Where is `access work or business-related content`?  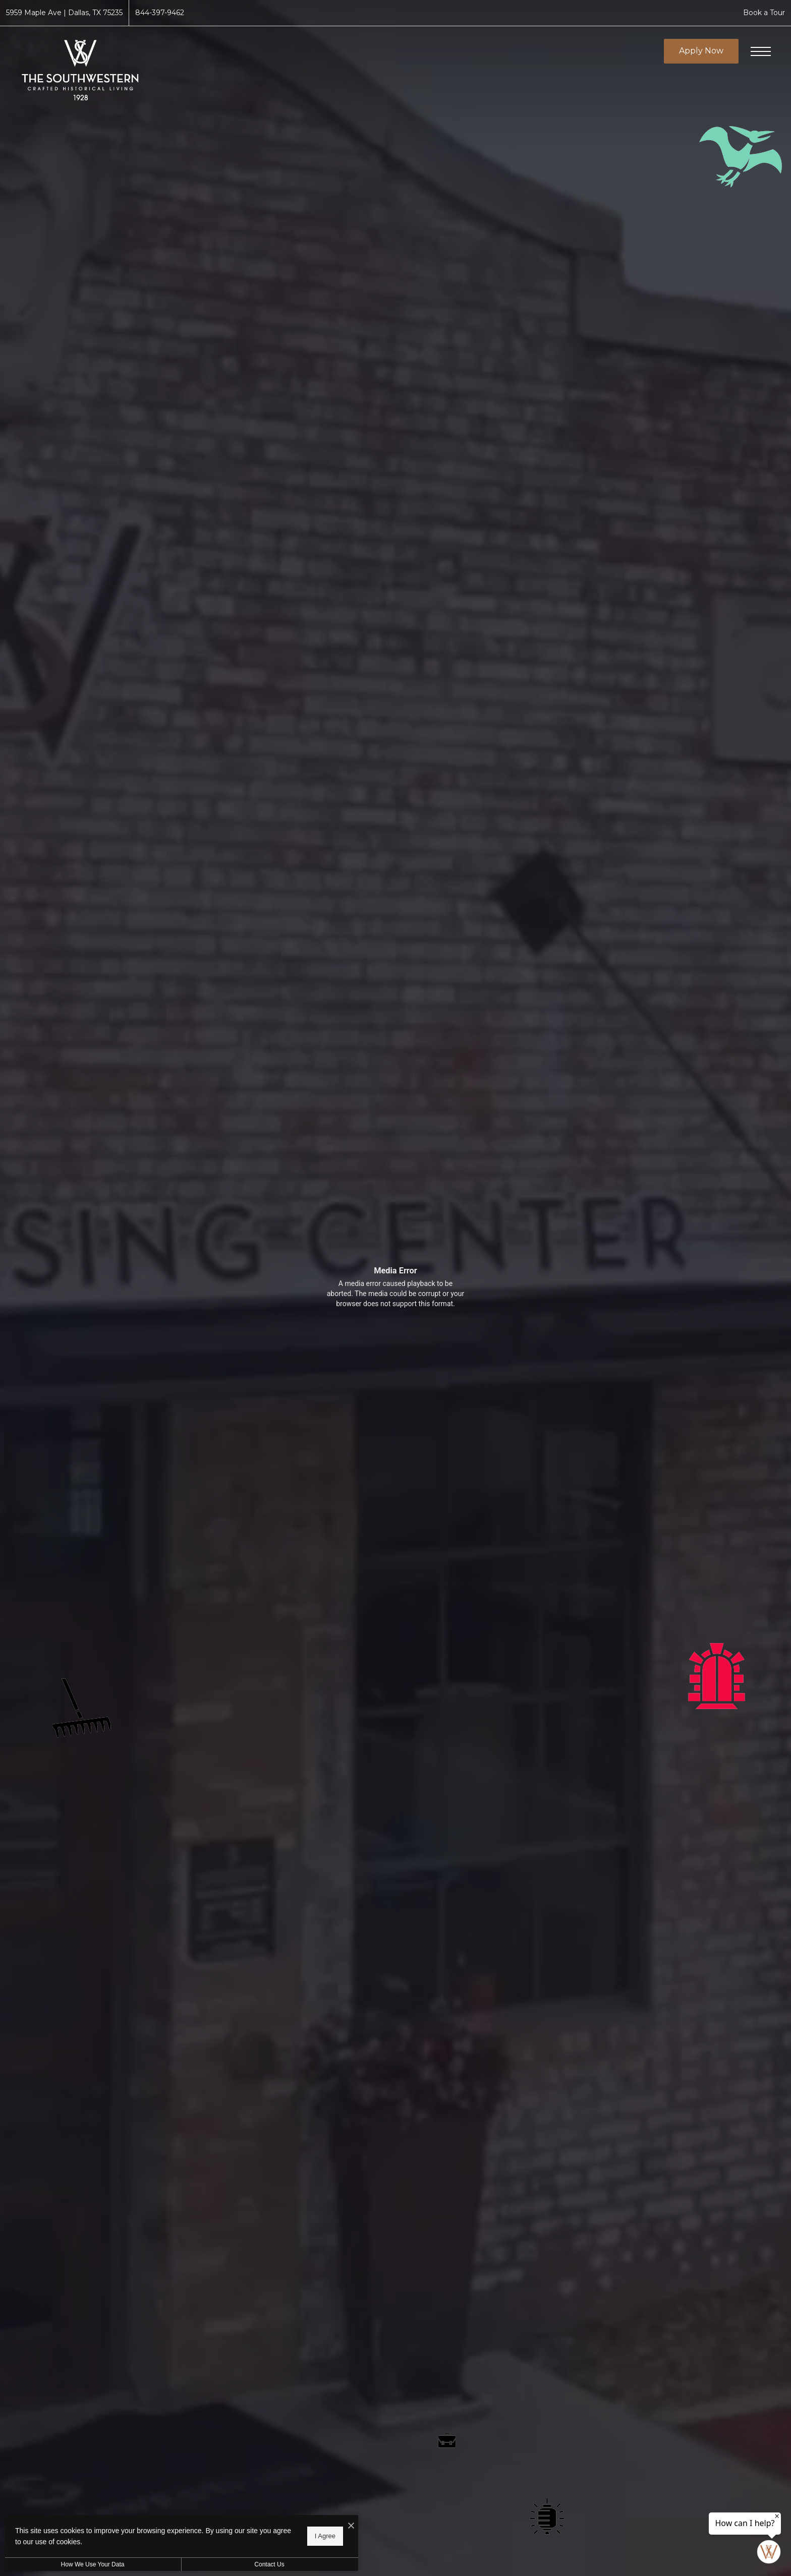
access work or business-related content is located at coordinates (447, 2441).